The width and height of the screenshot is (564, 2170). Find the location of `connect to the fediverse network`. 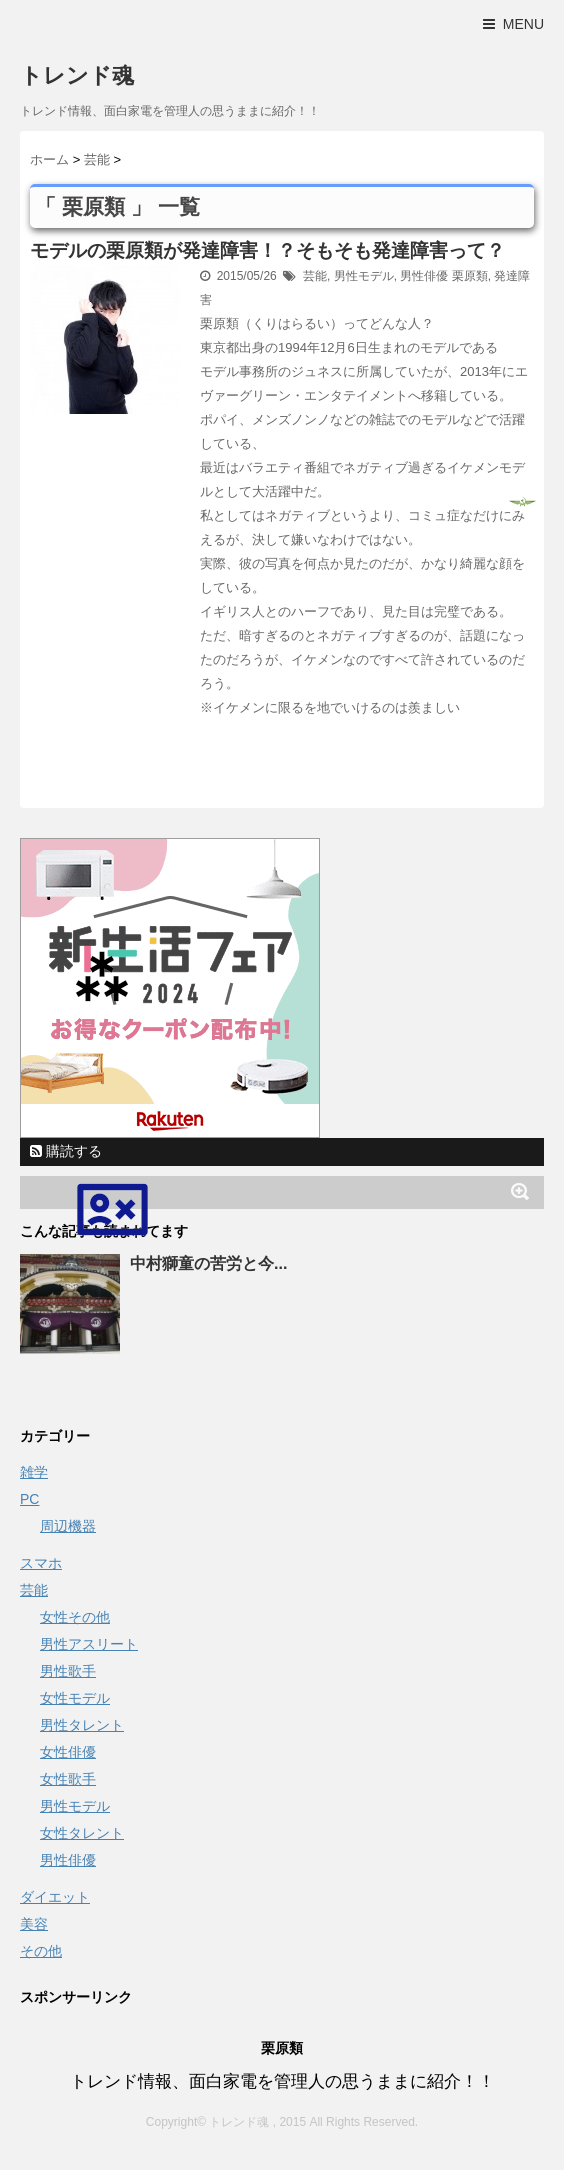

connect to the fediverse network is located at coordinates (102, 978).